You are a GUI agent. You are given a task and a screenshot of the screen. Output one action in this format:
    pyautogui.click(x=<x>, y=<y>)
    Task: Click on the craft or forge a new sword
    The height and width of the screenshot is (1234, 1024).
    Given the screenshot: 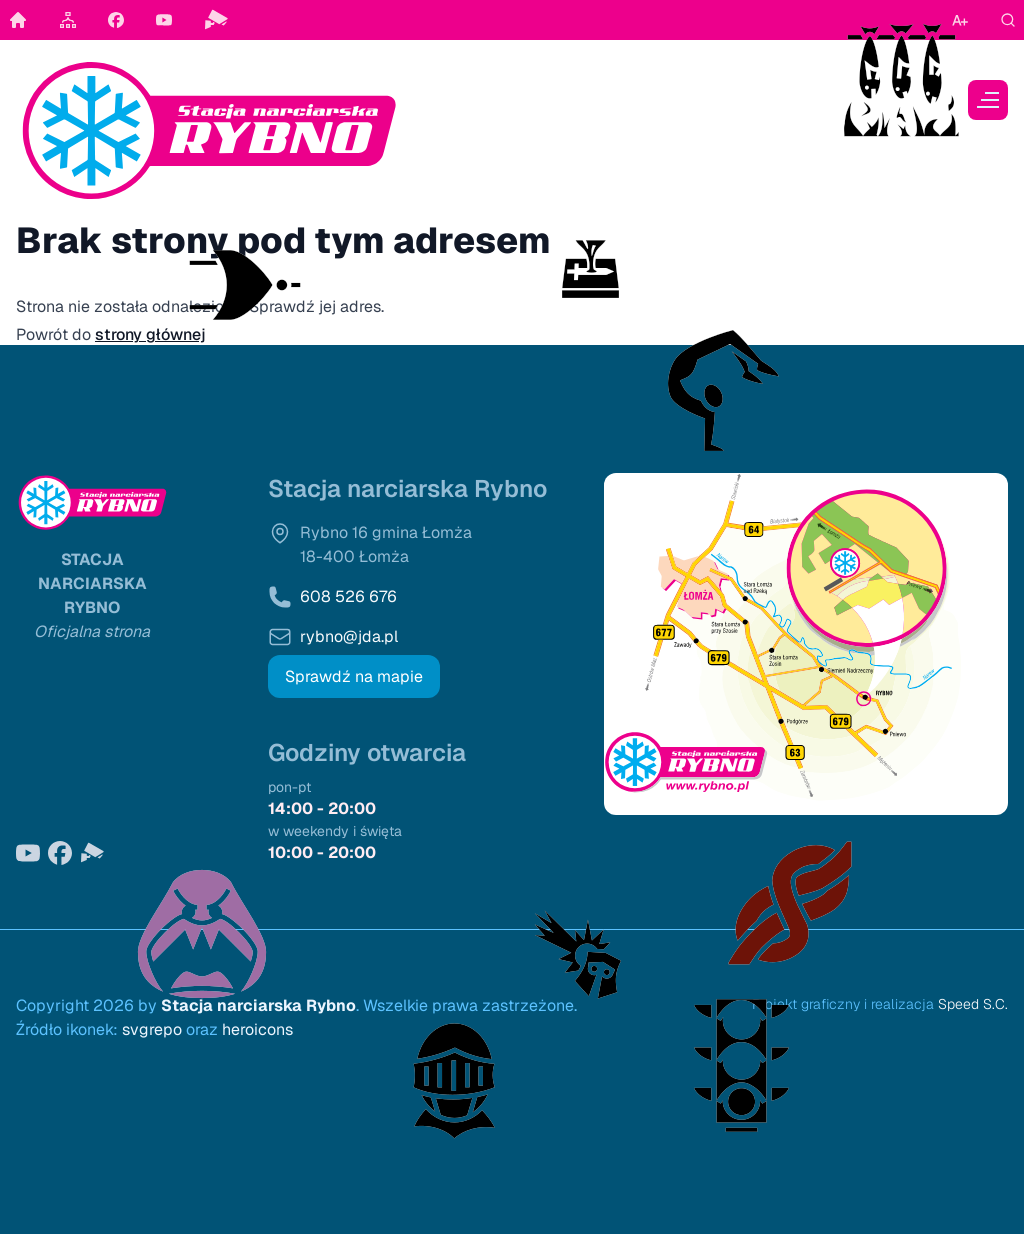 What is the action you would take?
    pyautogui.click(x=590, y=269)
    